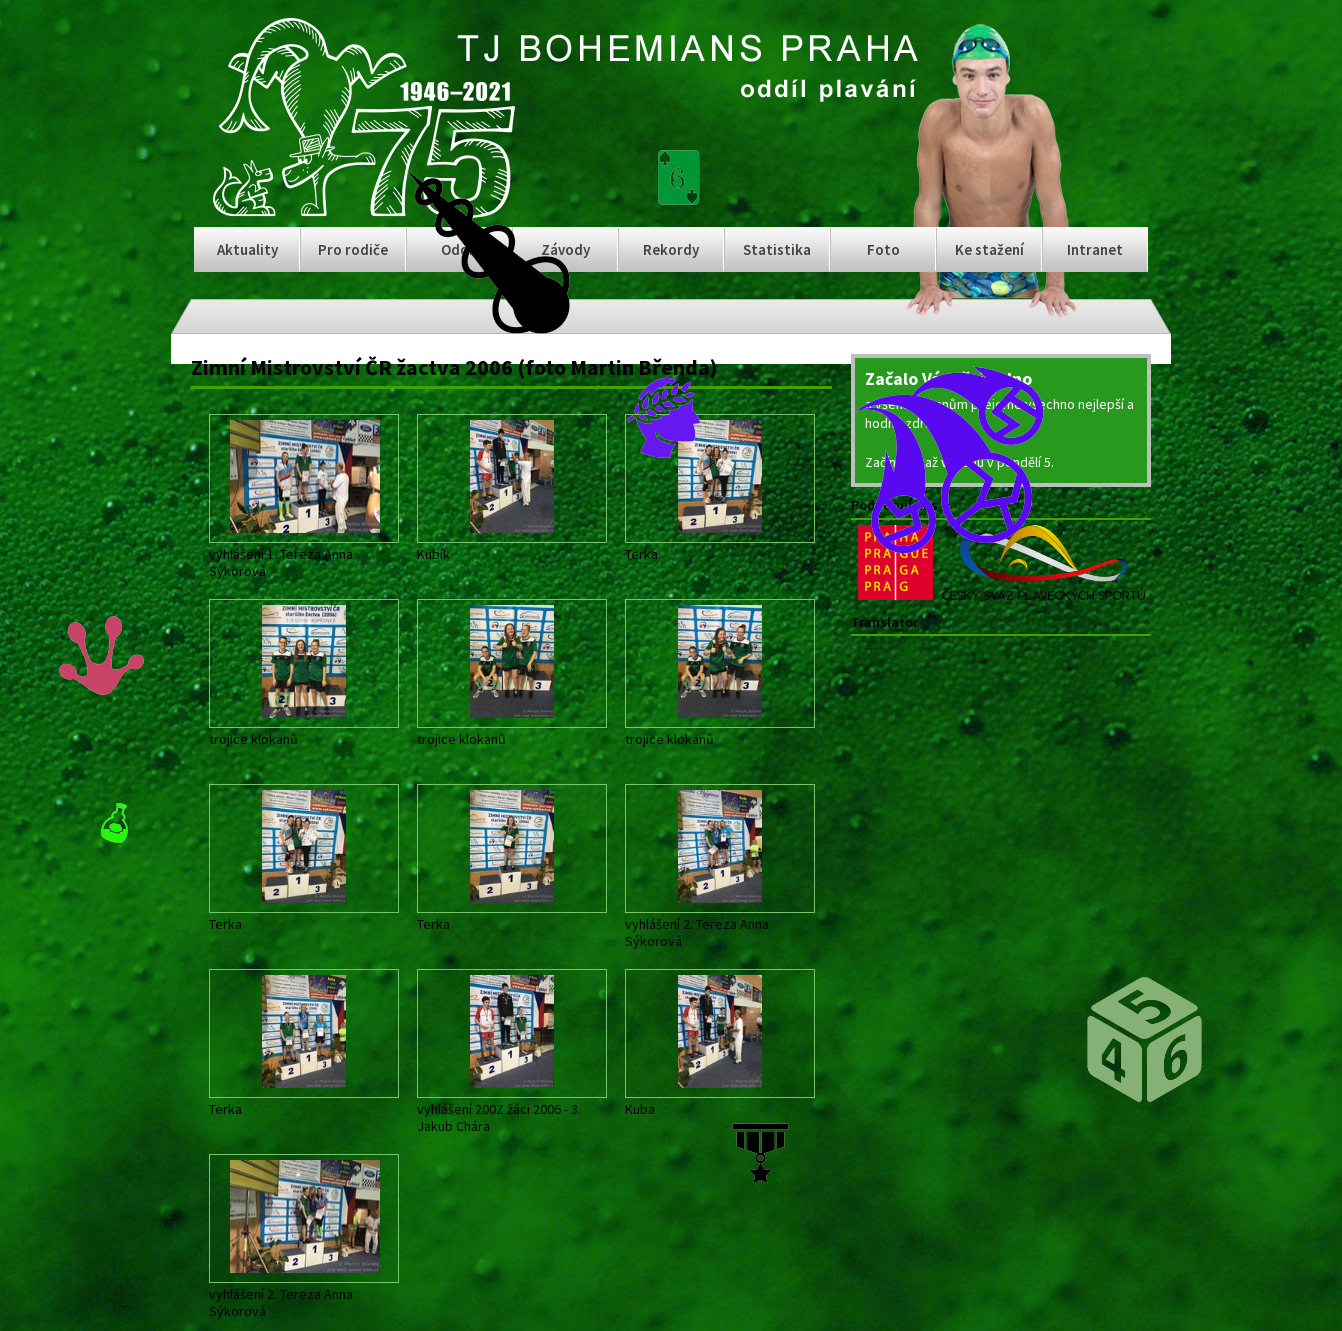 This screenshot has height=1331, width=1342. I want to click on equip or select a beam weapon, so click(488, 252).